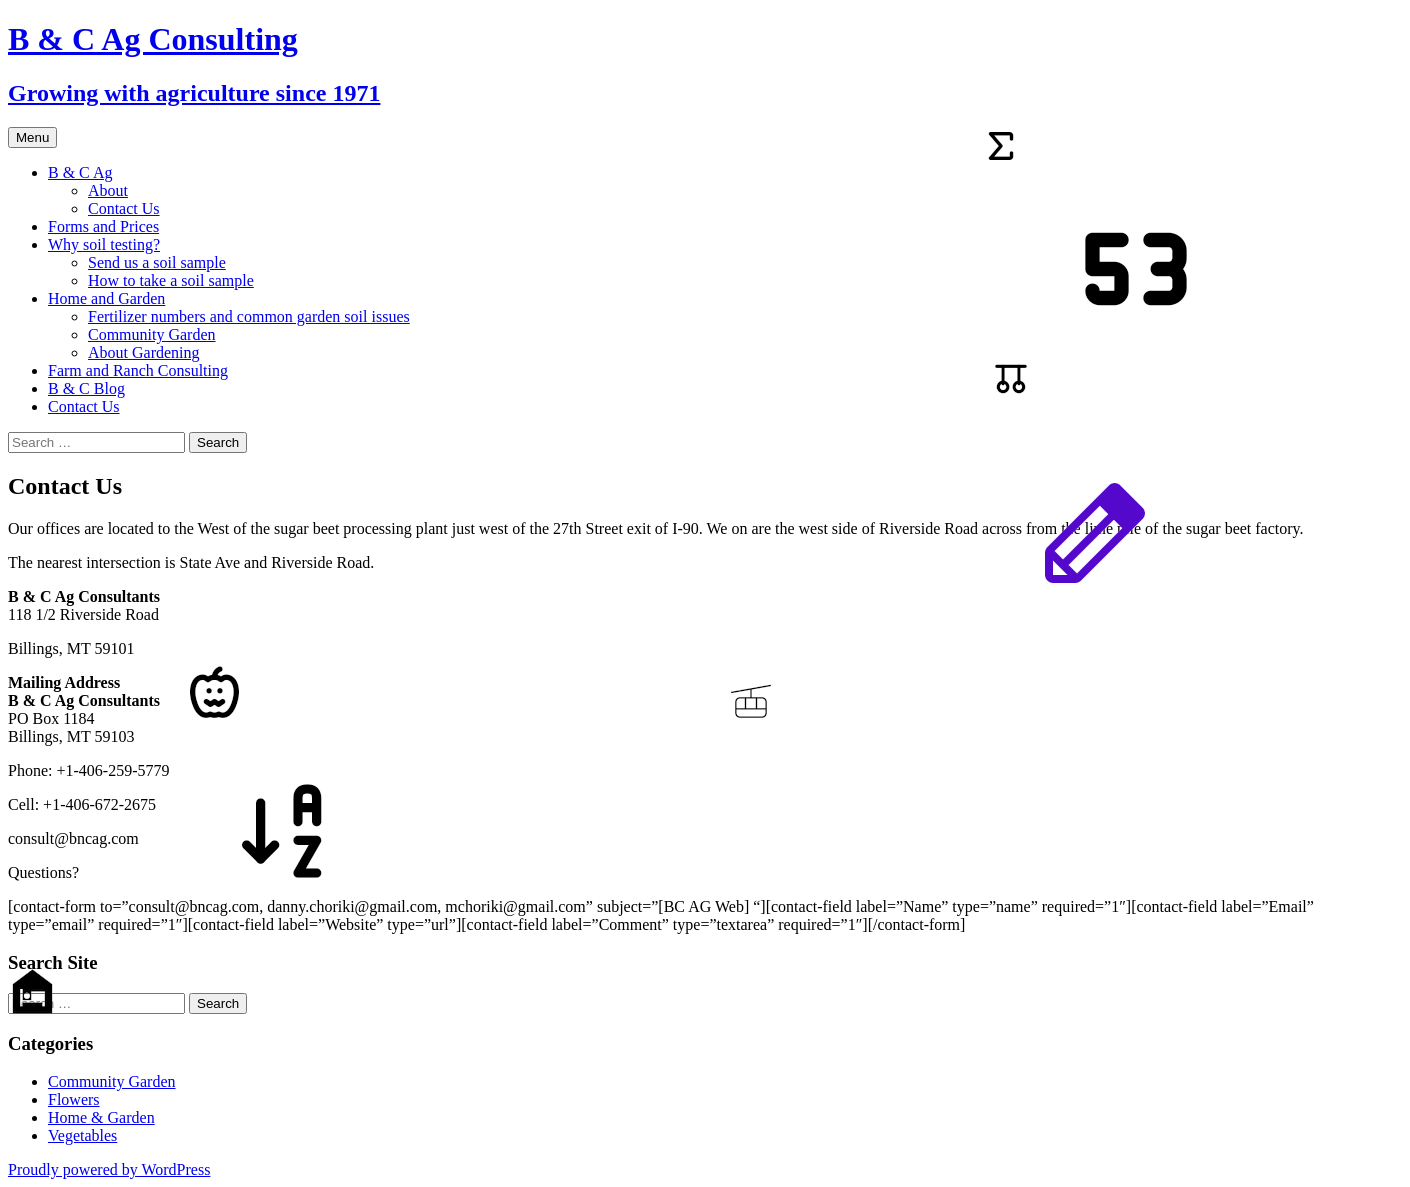  Describe the element at coordinates (1011, 379) in the screenshot. I see `gymnastics rings equipment indicator` at that location.